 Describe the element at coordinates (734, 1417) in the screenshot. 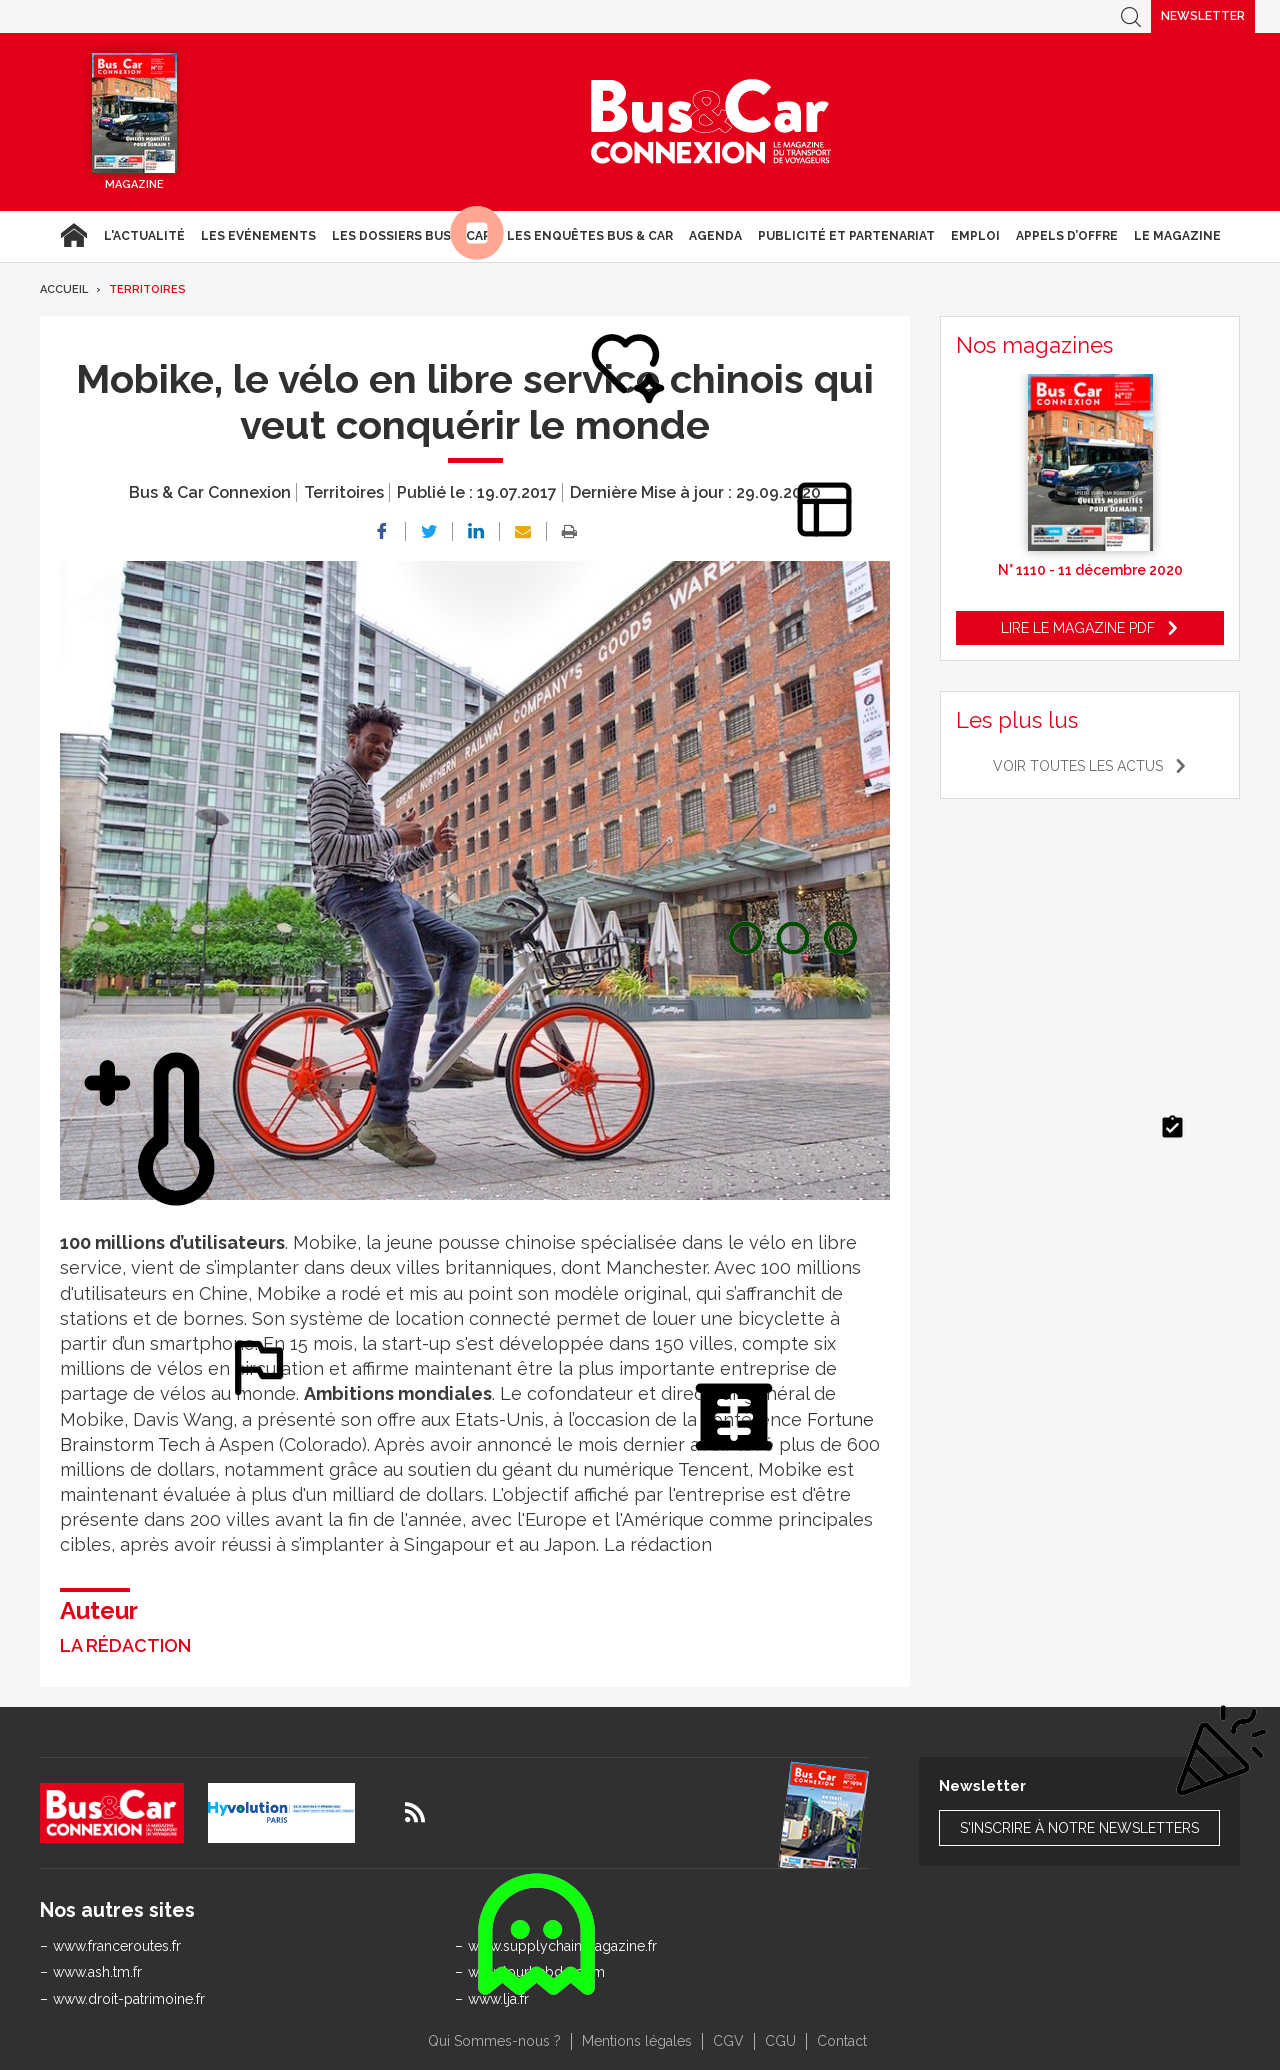

I see `view x-ray or medical imaging results` at that location.